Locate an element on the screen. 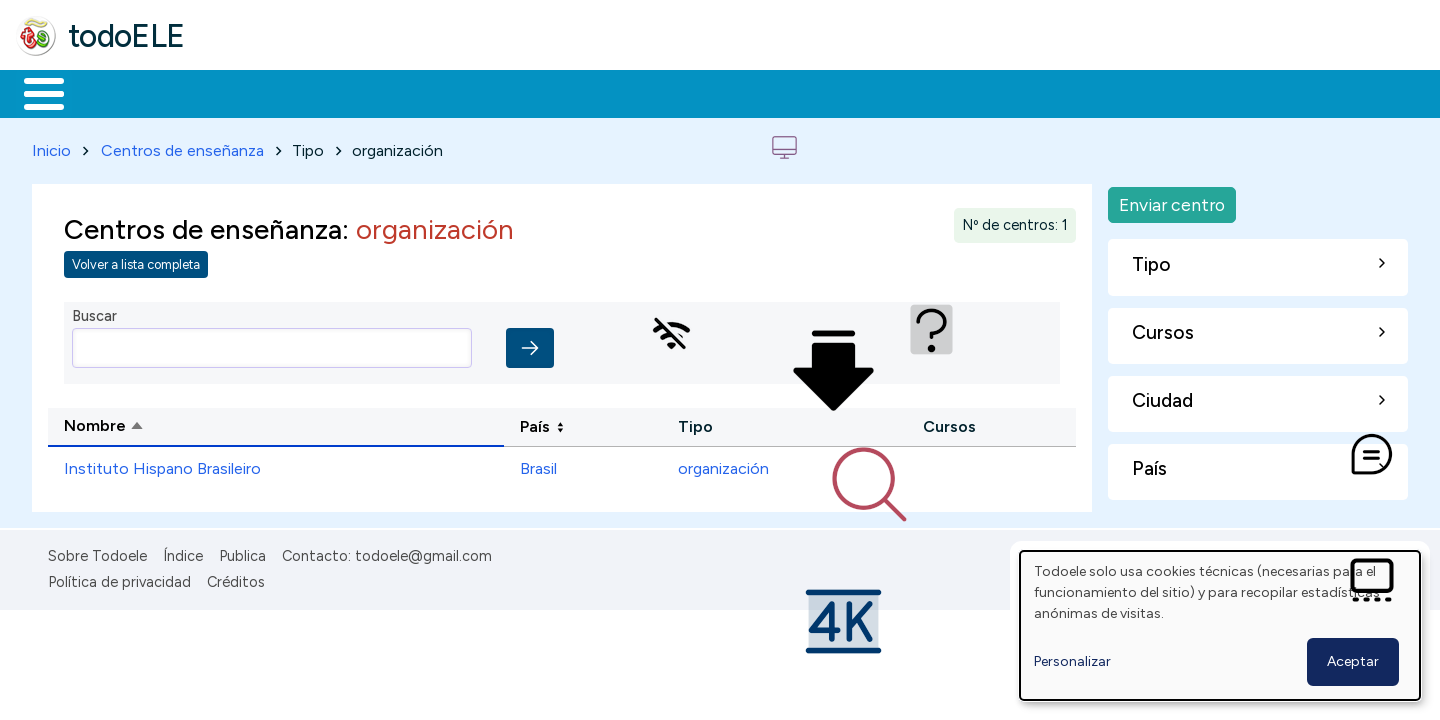  view gallery in thumbnail grid mode is located at coordinates (1372, 580).